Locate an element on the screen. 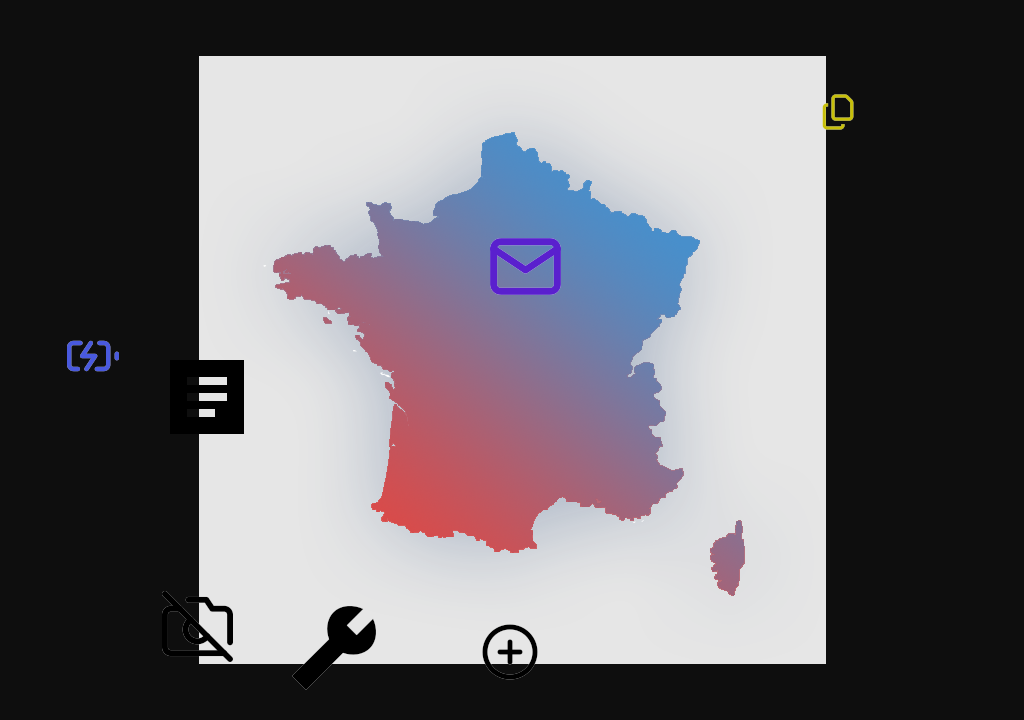 The image size is (1024, 720). access build or configuration settings is located at coordinates (334, 648).